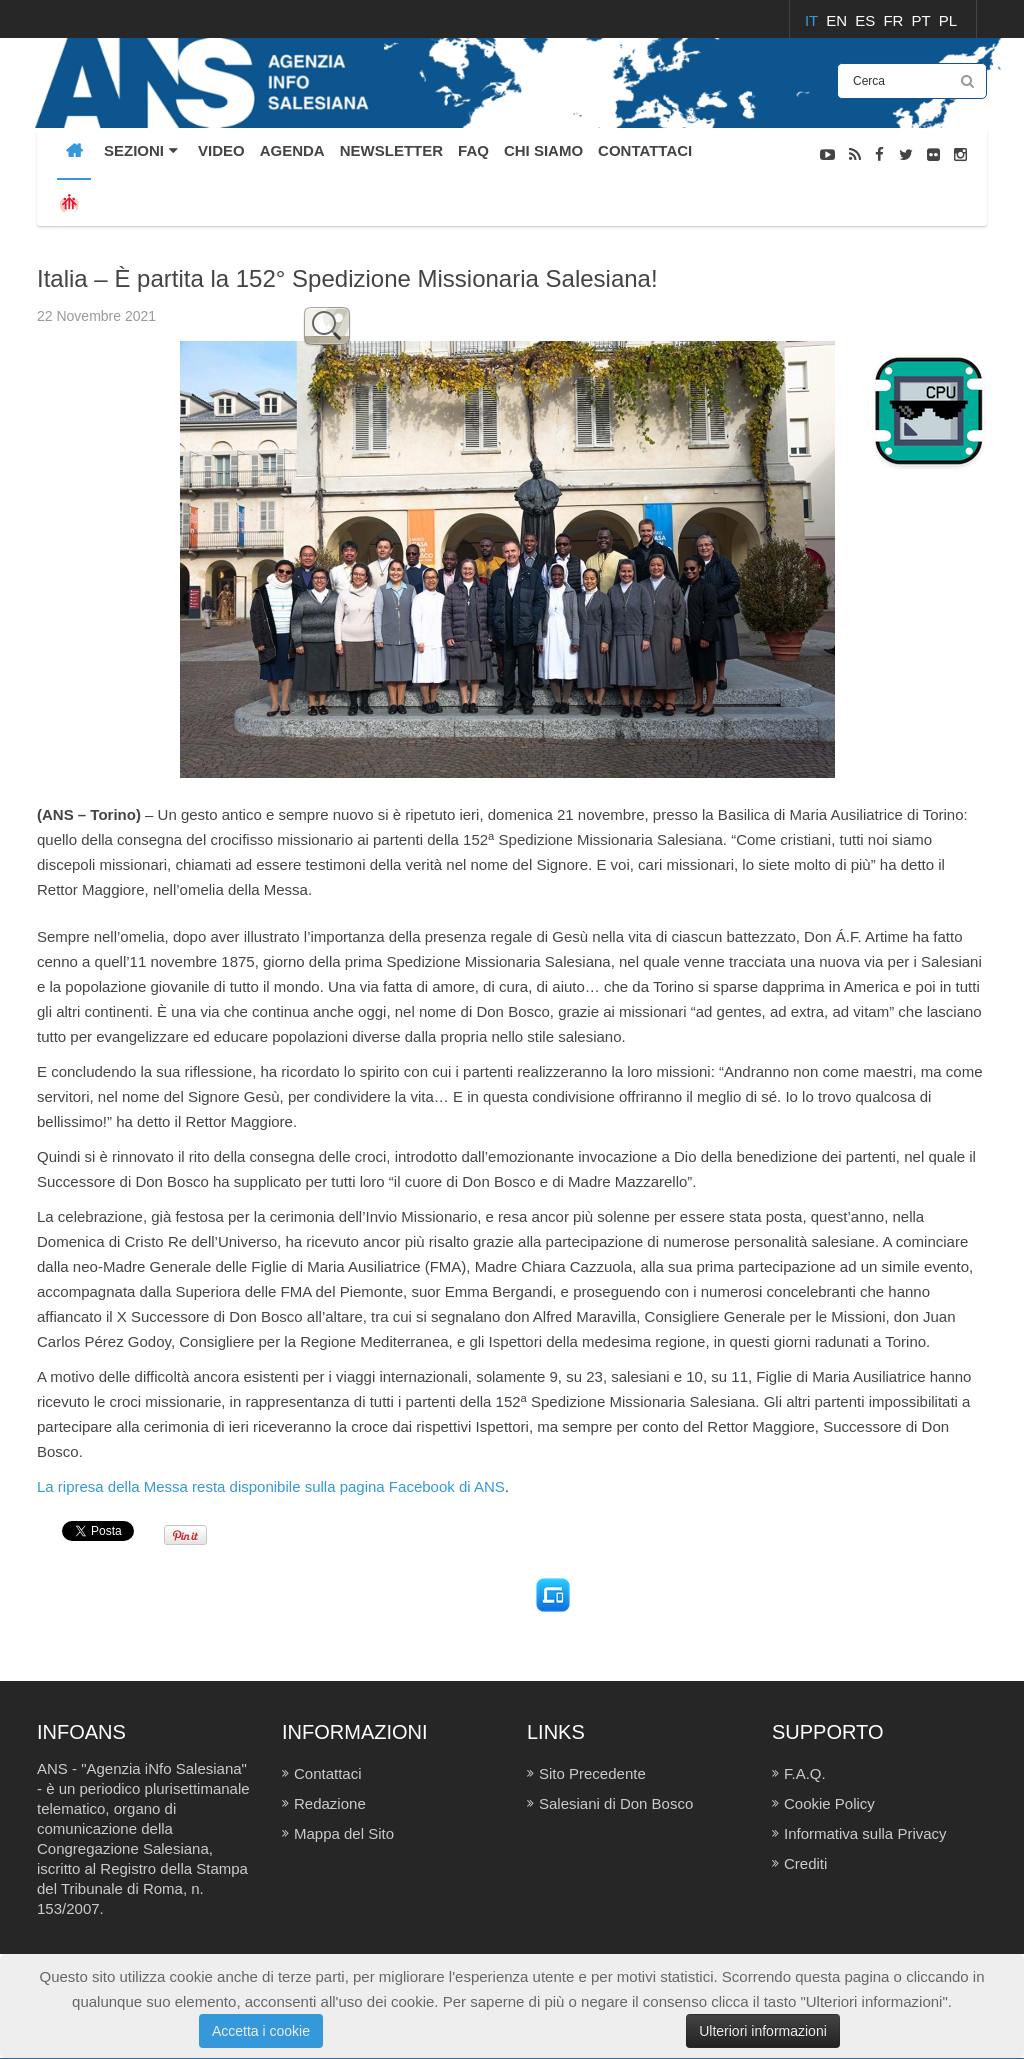 Image resolution: width=1024 pixels, height=2059 pixels. Describe the element at coordinates (327, 326) in the screenshot. I see `open eye of mate image viewer application` at that location.